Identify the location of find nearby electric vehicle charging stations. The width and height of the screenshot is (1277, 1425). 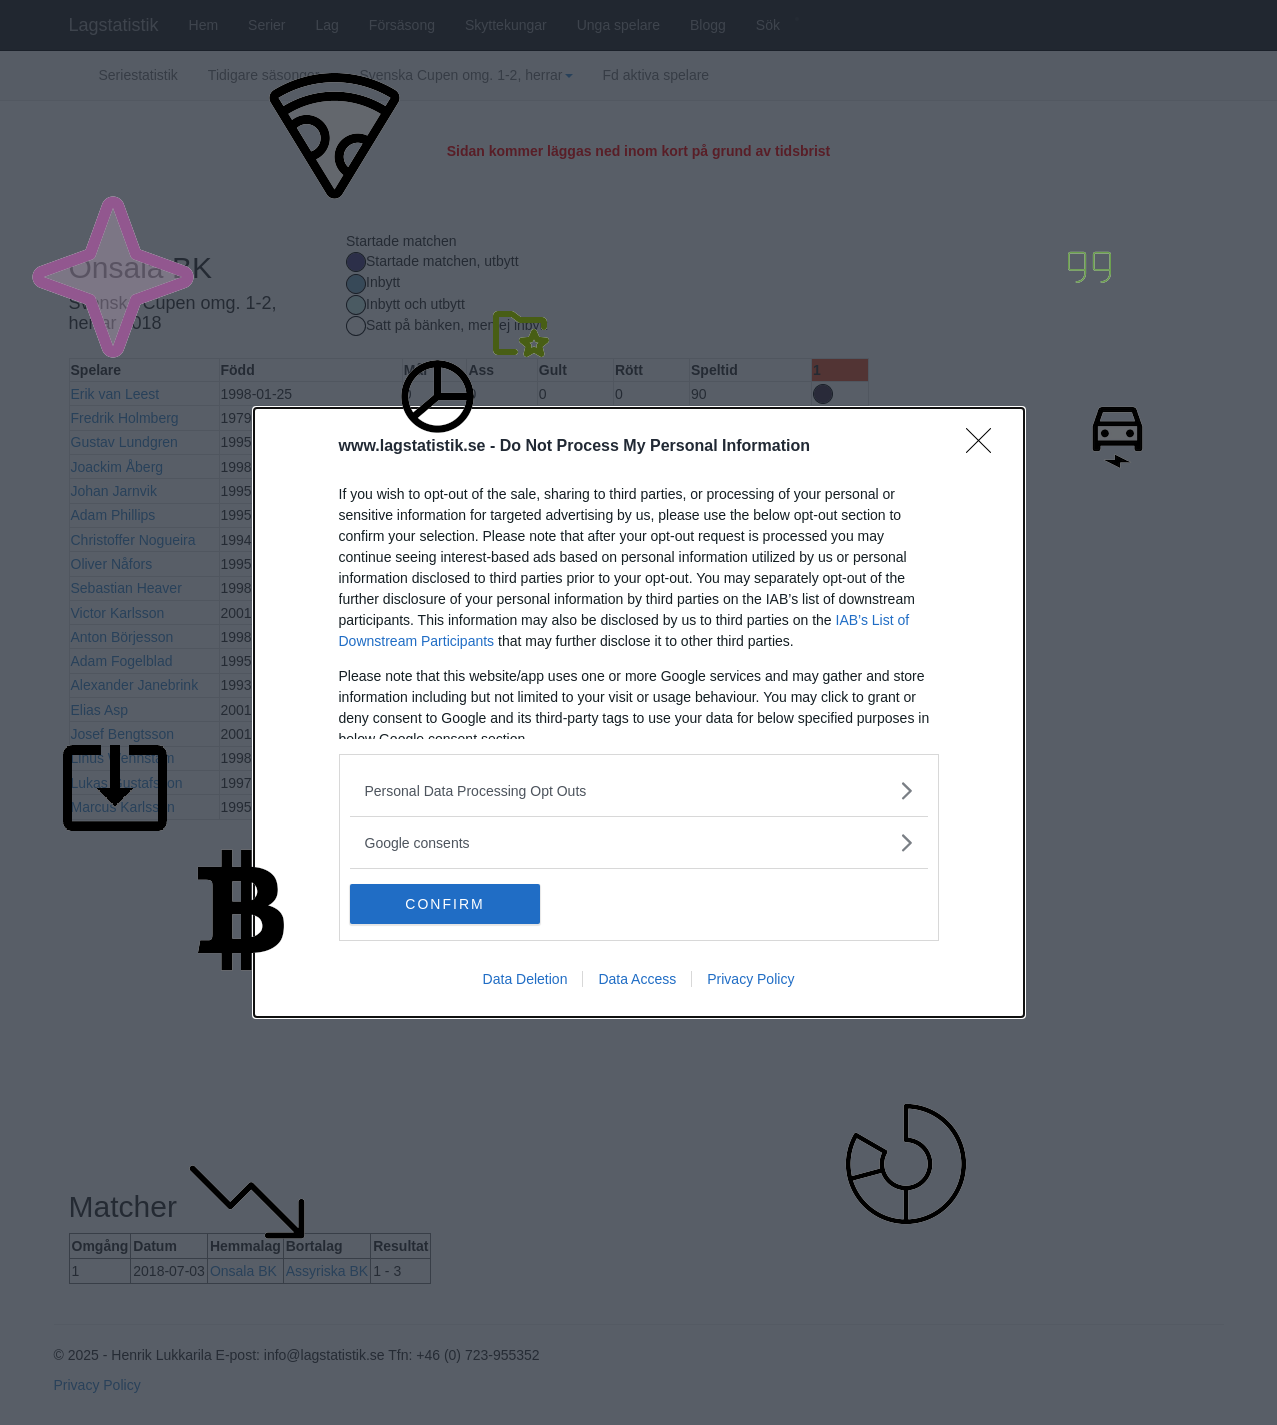
(1117, 437).